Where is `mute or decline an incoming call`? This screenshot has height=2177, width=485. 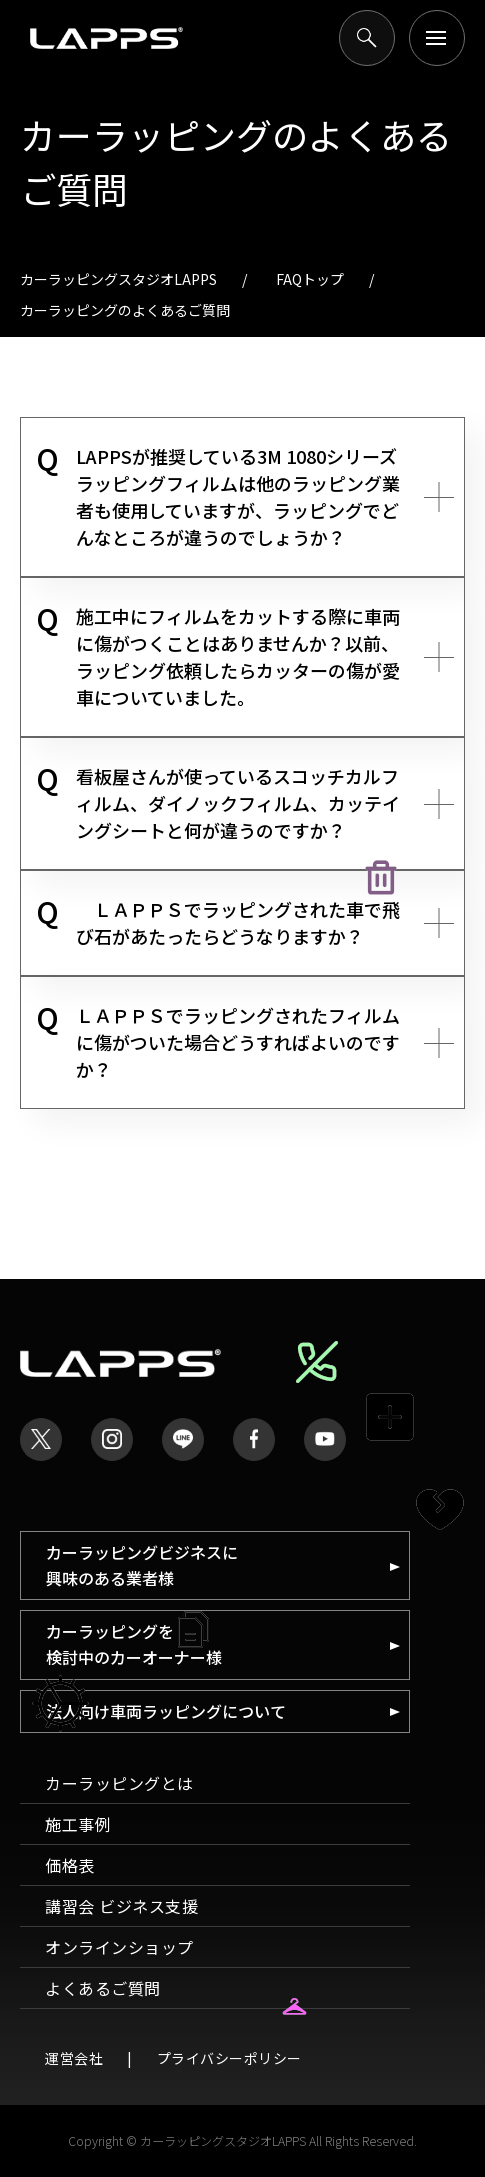
mute or decline an incoming call is located at coordinates (317, 1362).